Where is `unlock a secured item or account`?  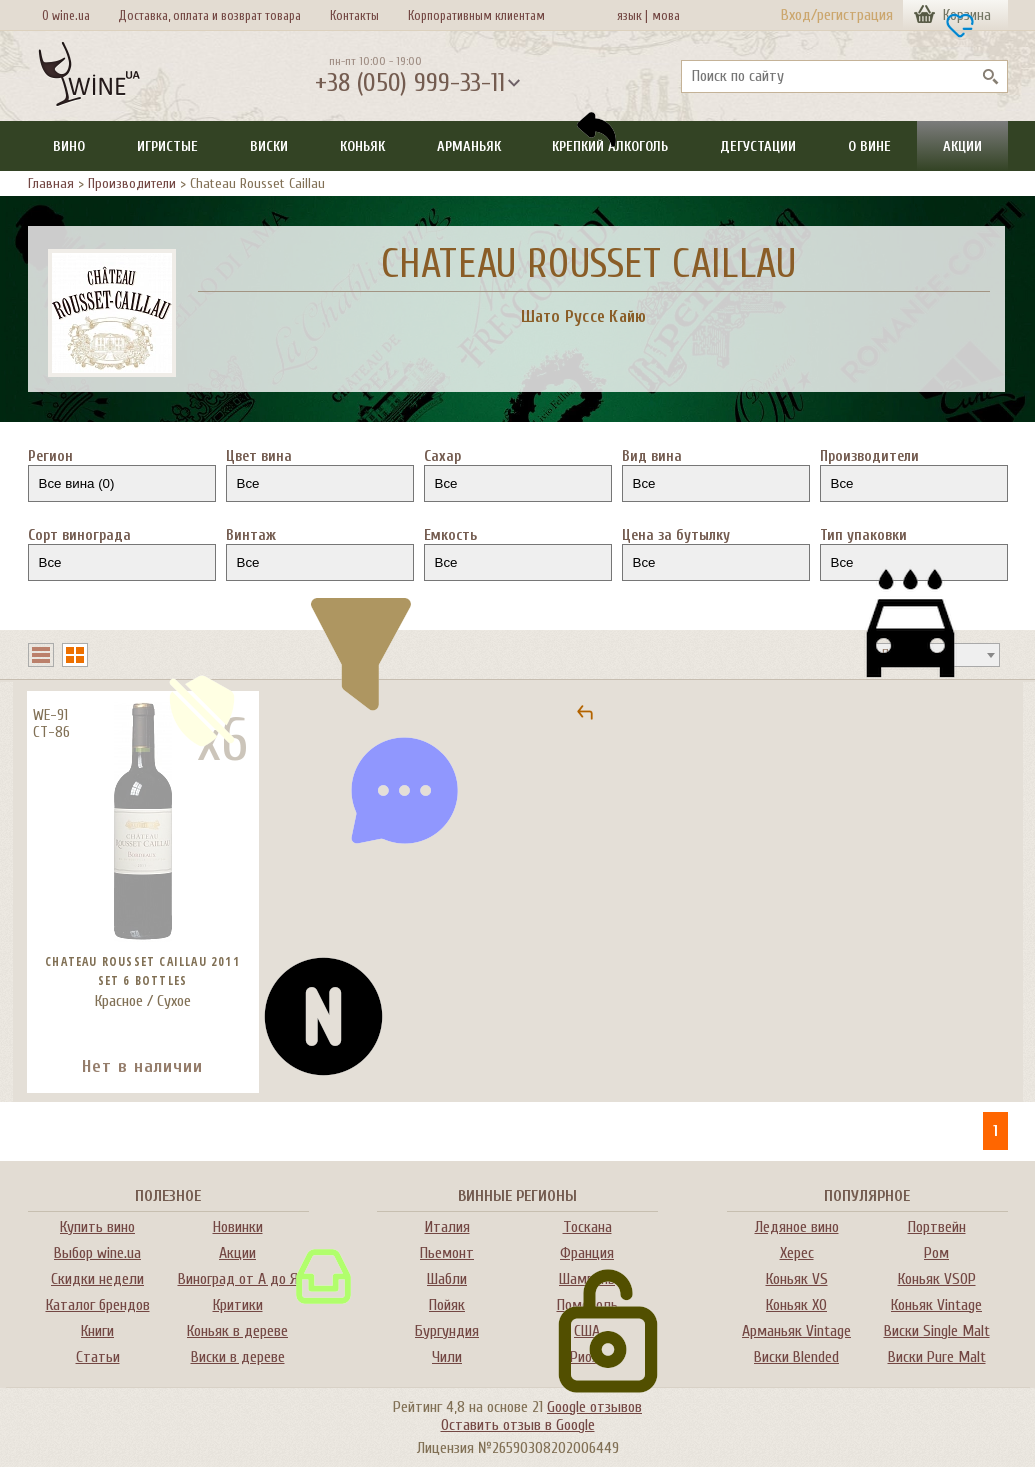
unlock a secured item or account is located at coordinates (608, 1331).